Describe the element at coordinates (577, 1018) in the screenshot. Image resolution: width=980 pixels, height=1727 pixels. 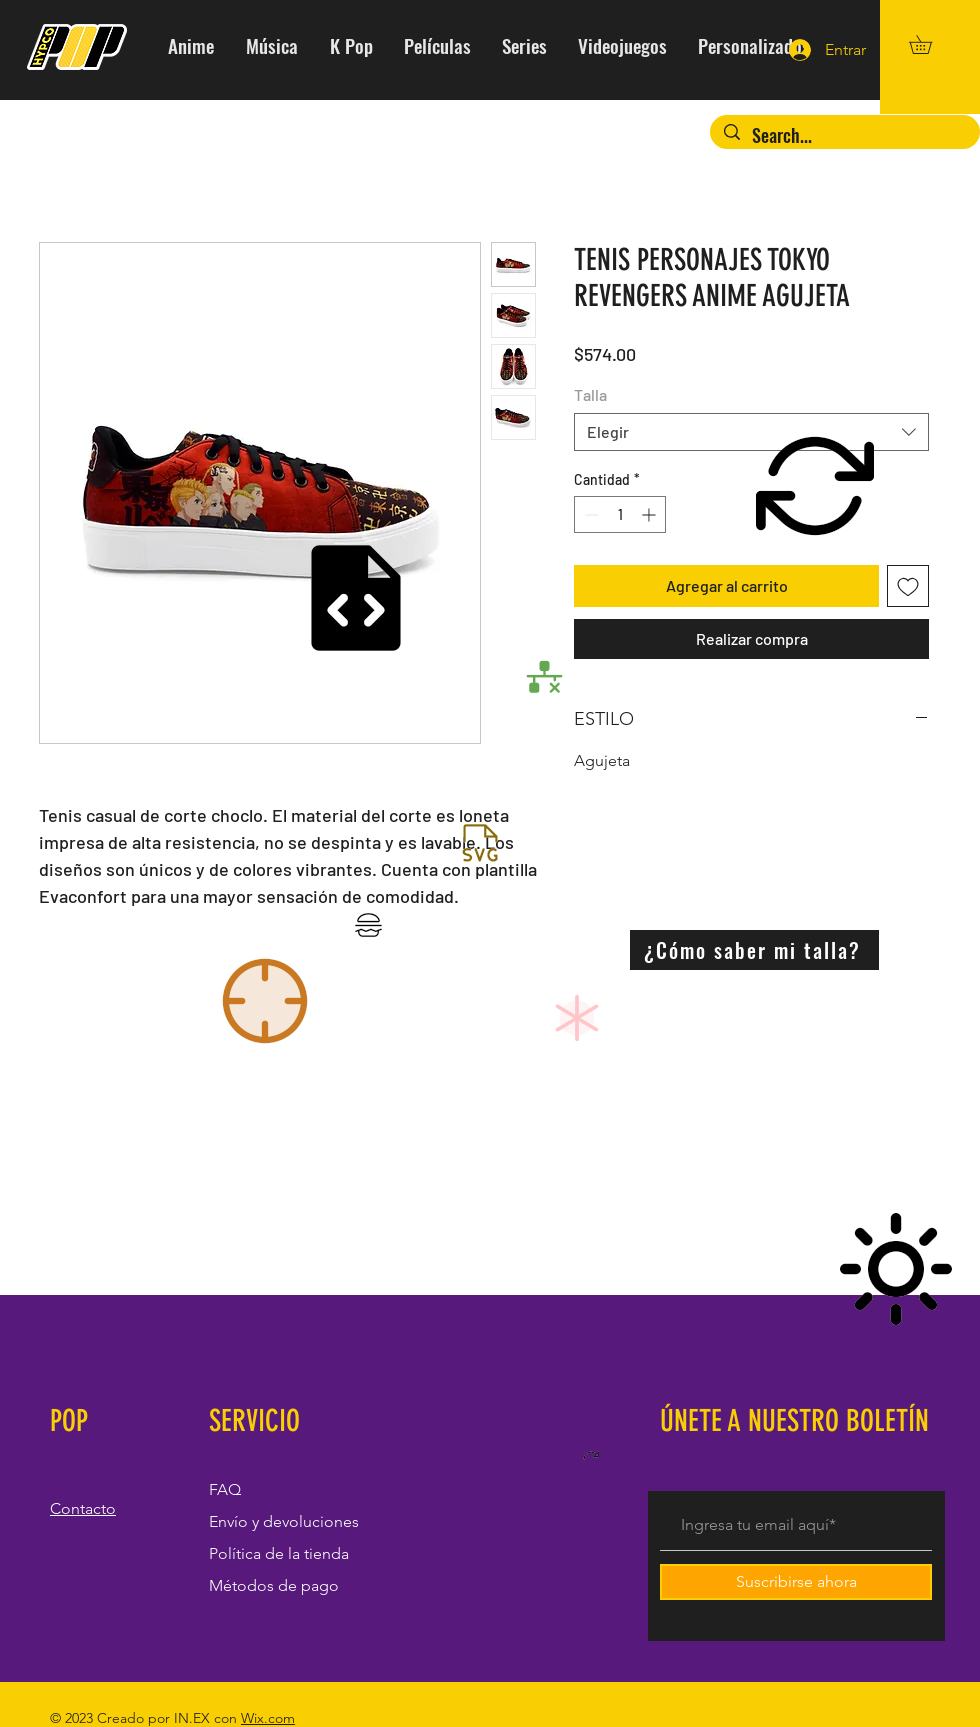
I see `indicates a required field in a form` at that location.